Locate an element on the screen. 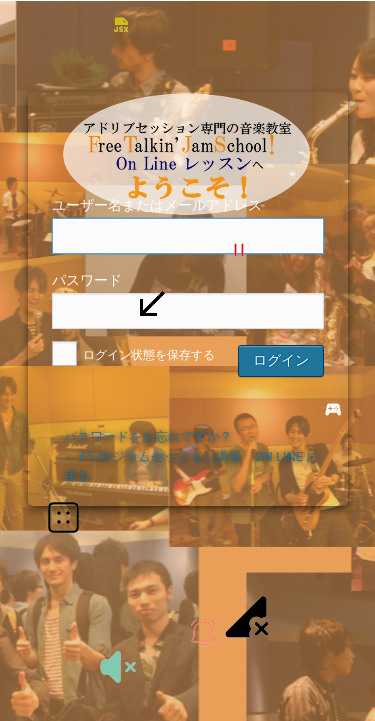 Image resolution: width=375 pixels, height=721 pixels. active notifications or alerts is located at coordinates (203, 633).